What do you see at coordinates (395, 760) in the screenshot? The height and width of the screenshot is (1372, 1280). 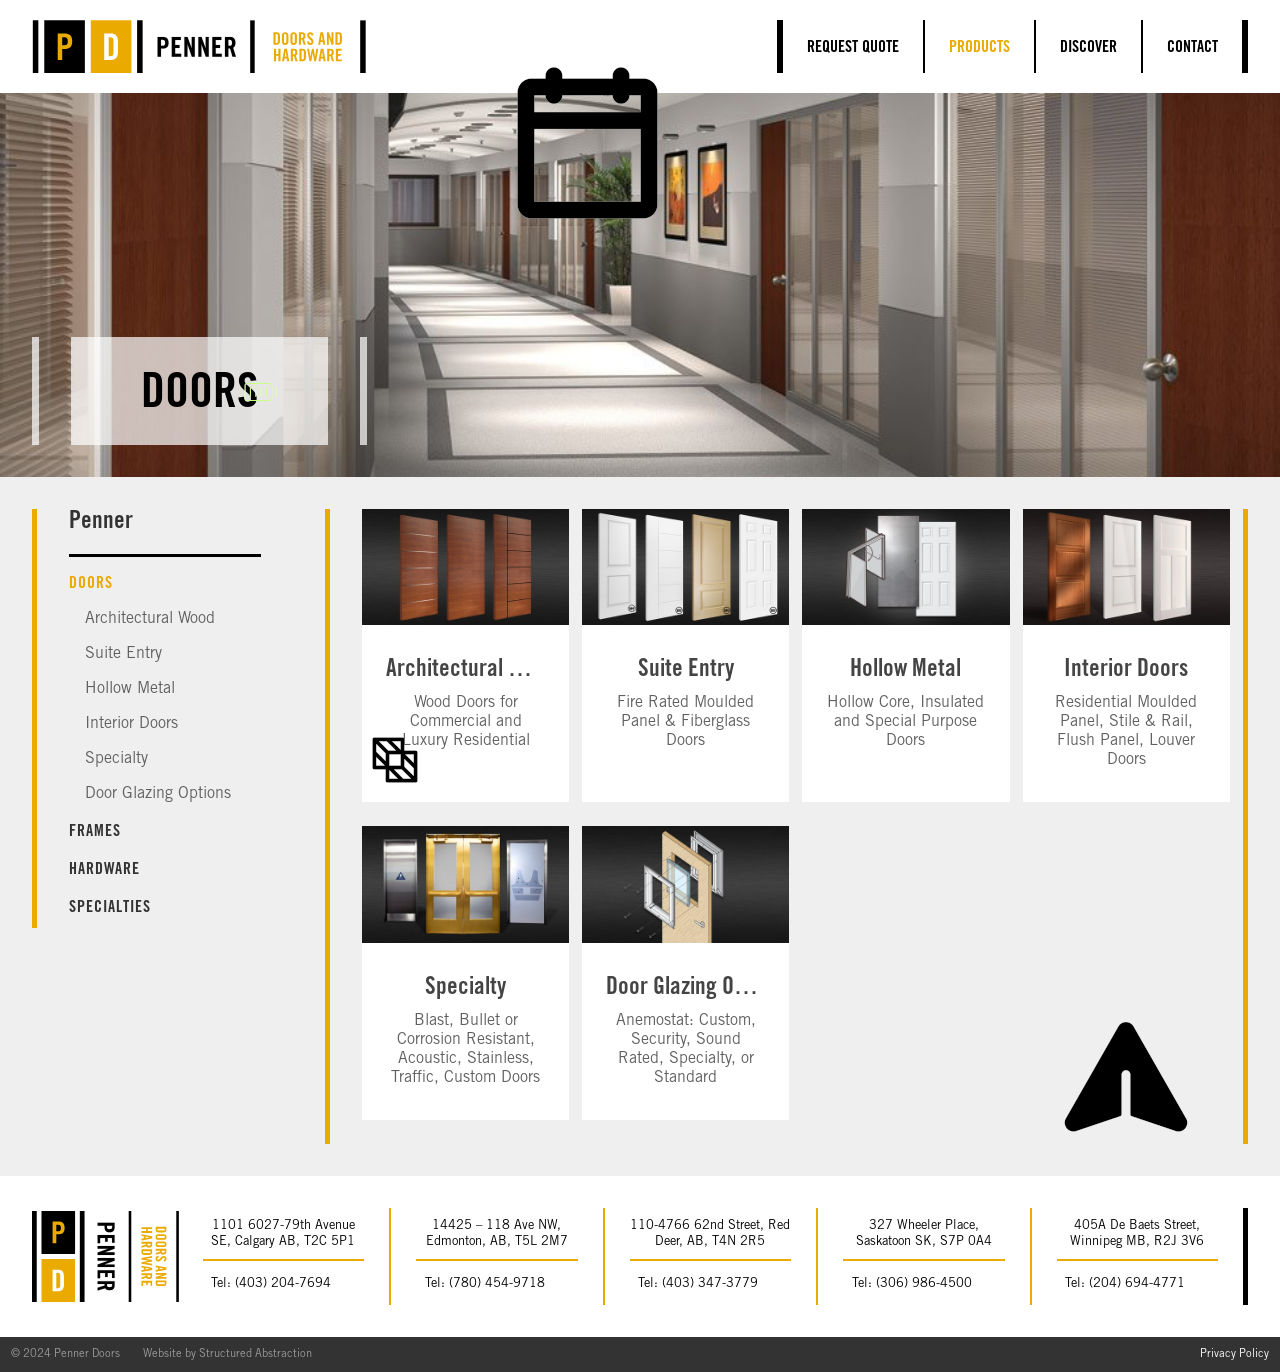 I see `exclude overlapping areas from selection` at bounding box center [395, 760].